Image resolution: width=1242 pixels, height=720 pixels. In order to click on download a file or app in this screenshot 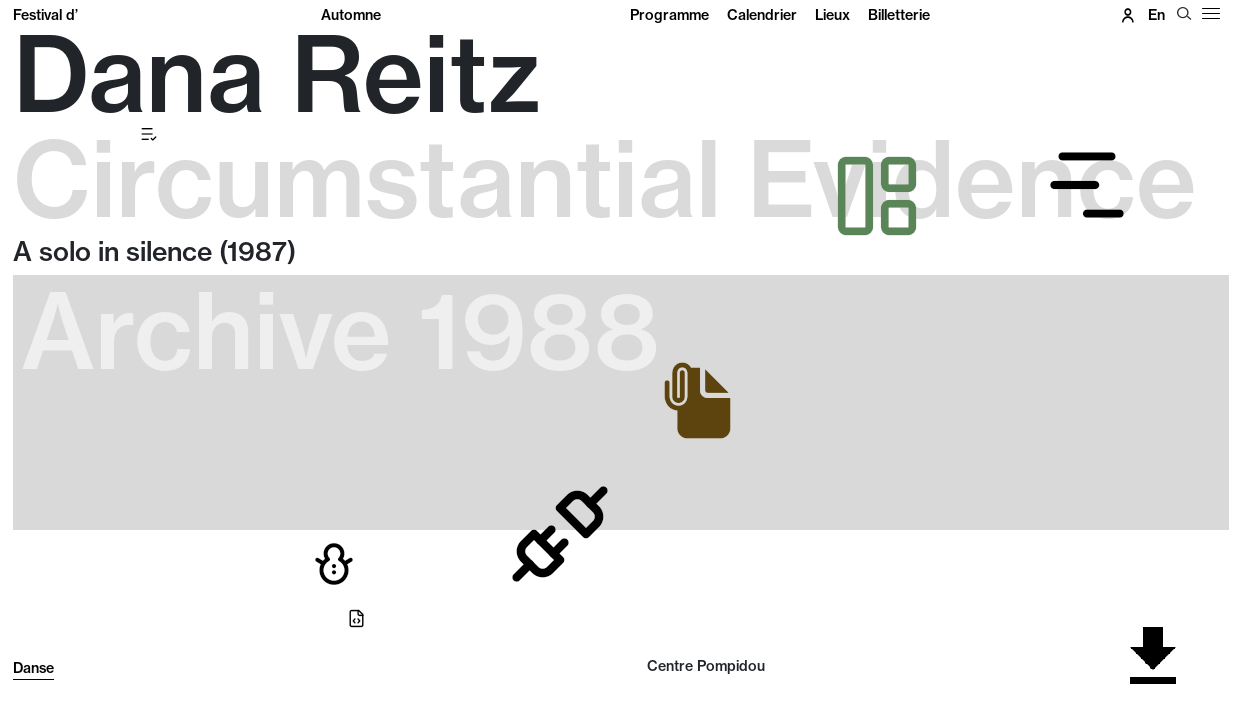, I will do `click(1153, 657)`.